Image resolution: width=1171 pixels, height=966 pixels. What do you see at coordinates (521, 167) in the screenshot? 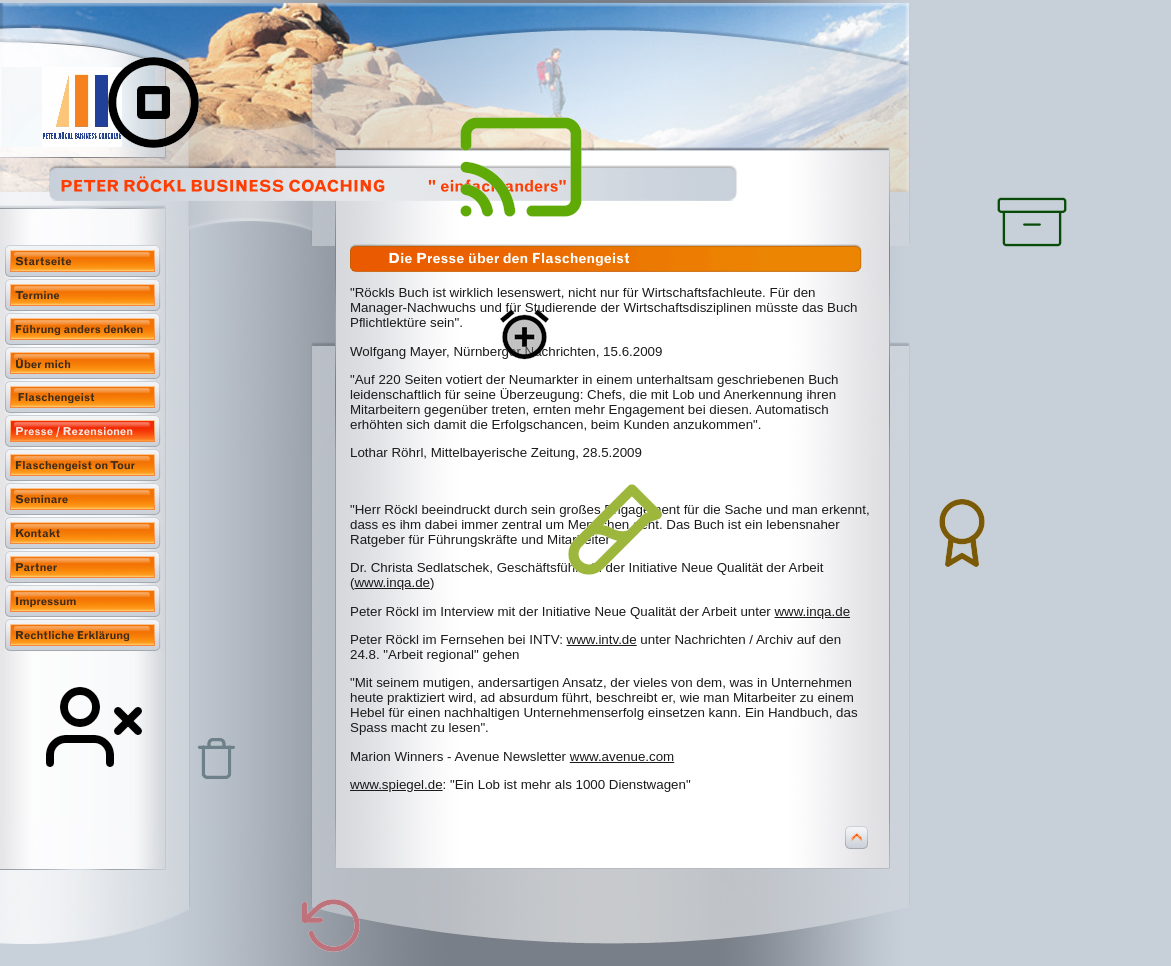
I see `cast media to a nearby device` at bounding box center [521, 167].